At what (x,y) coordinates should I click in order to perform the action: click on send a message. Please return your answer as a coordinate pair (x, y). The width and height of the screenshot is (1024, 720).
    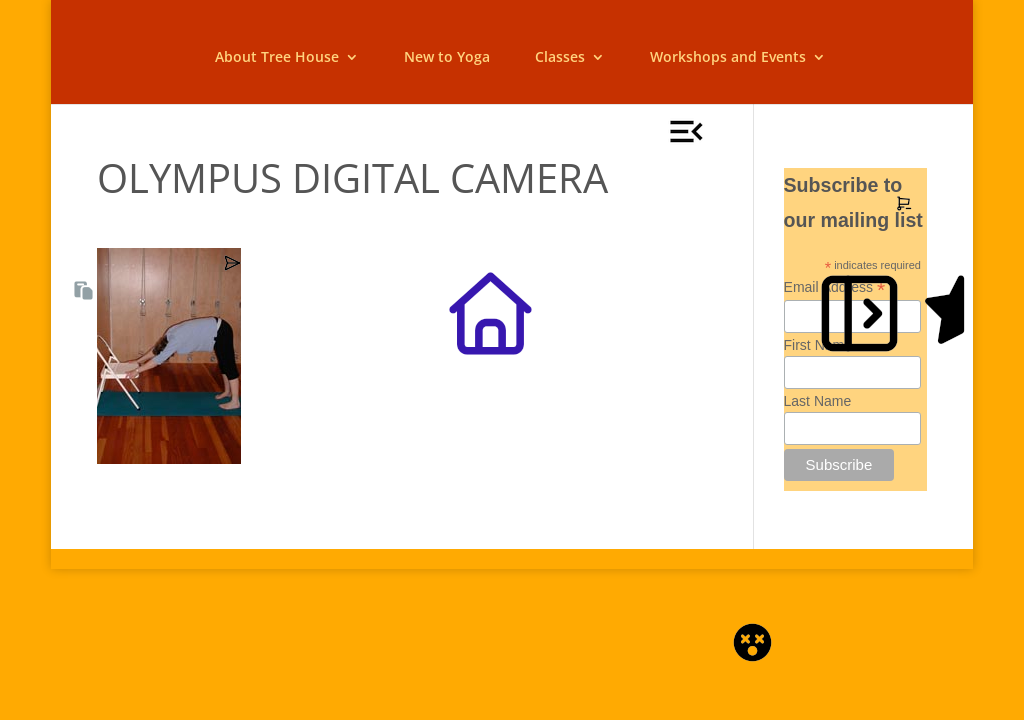
    Looking at the image, I should click on (232, 263).